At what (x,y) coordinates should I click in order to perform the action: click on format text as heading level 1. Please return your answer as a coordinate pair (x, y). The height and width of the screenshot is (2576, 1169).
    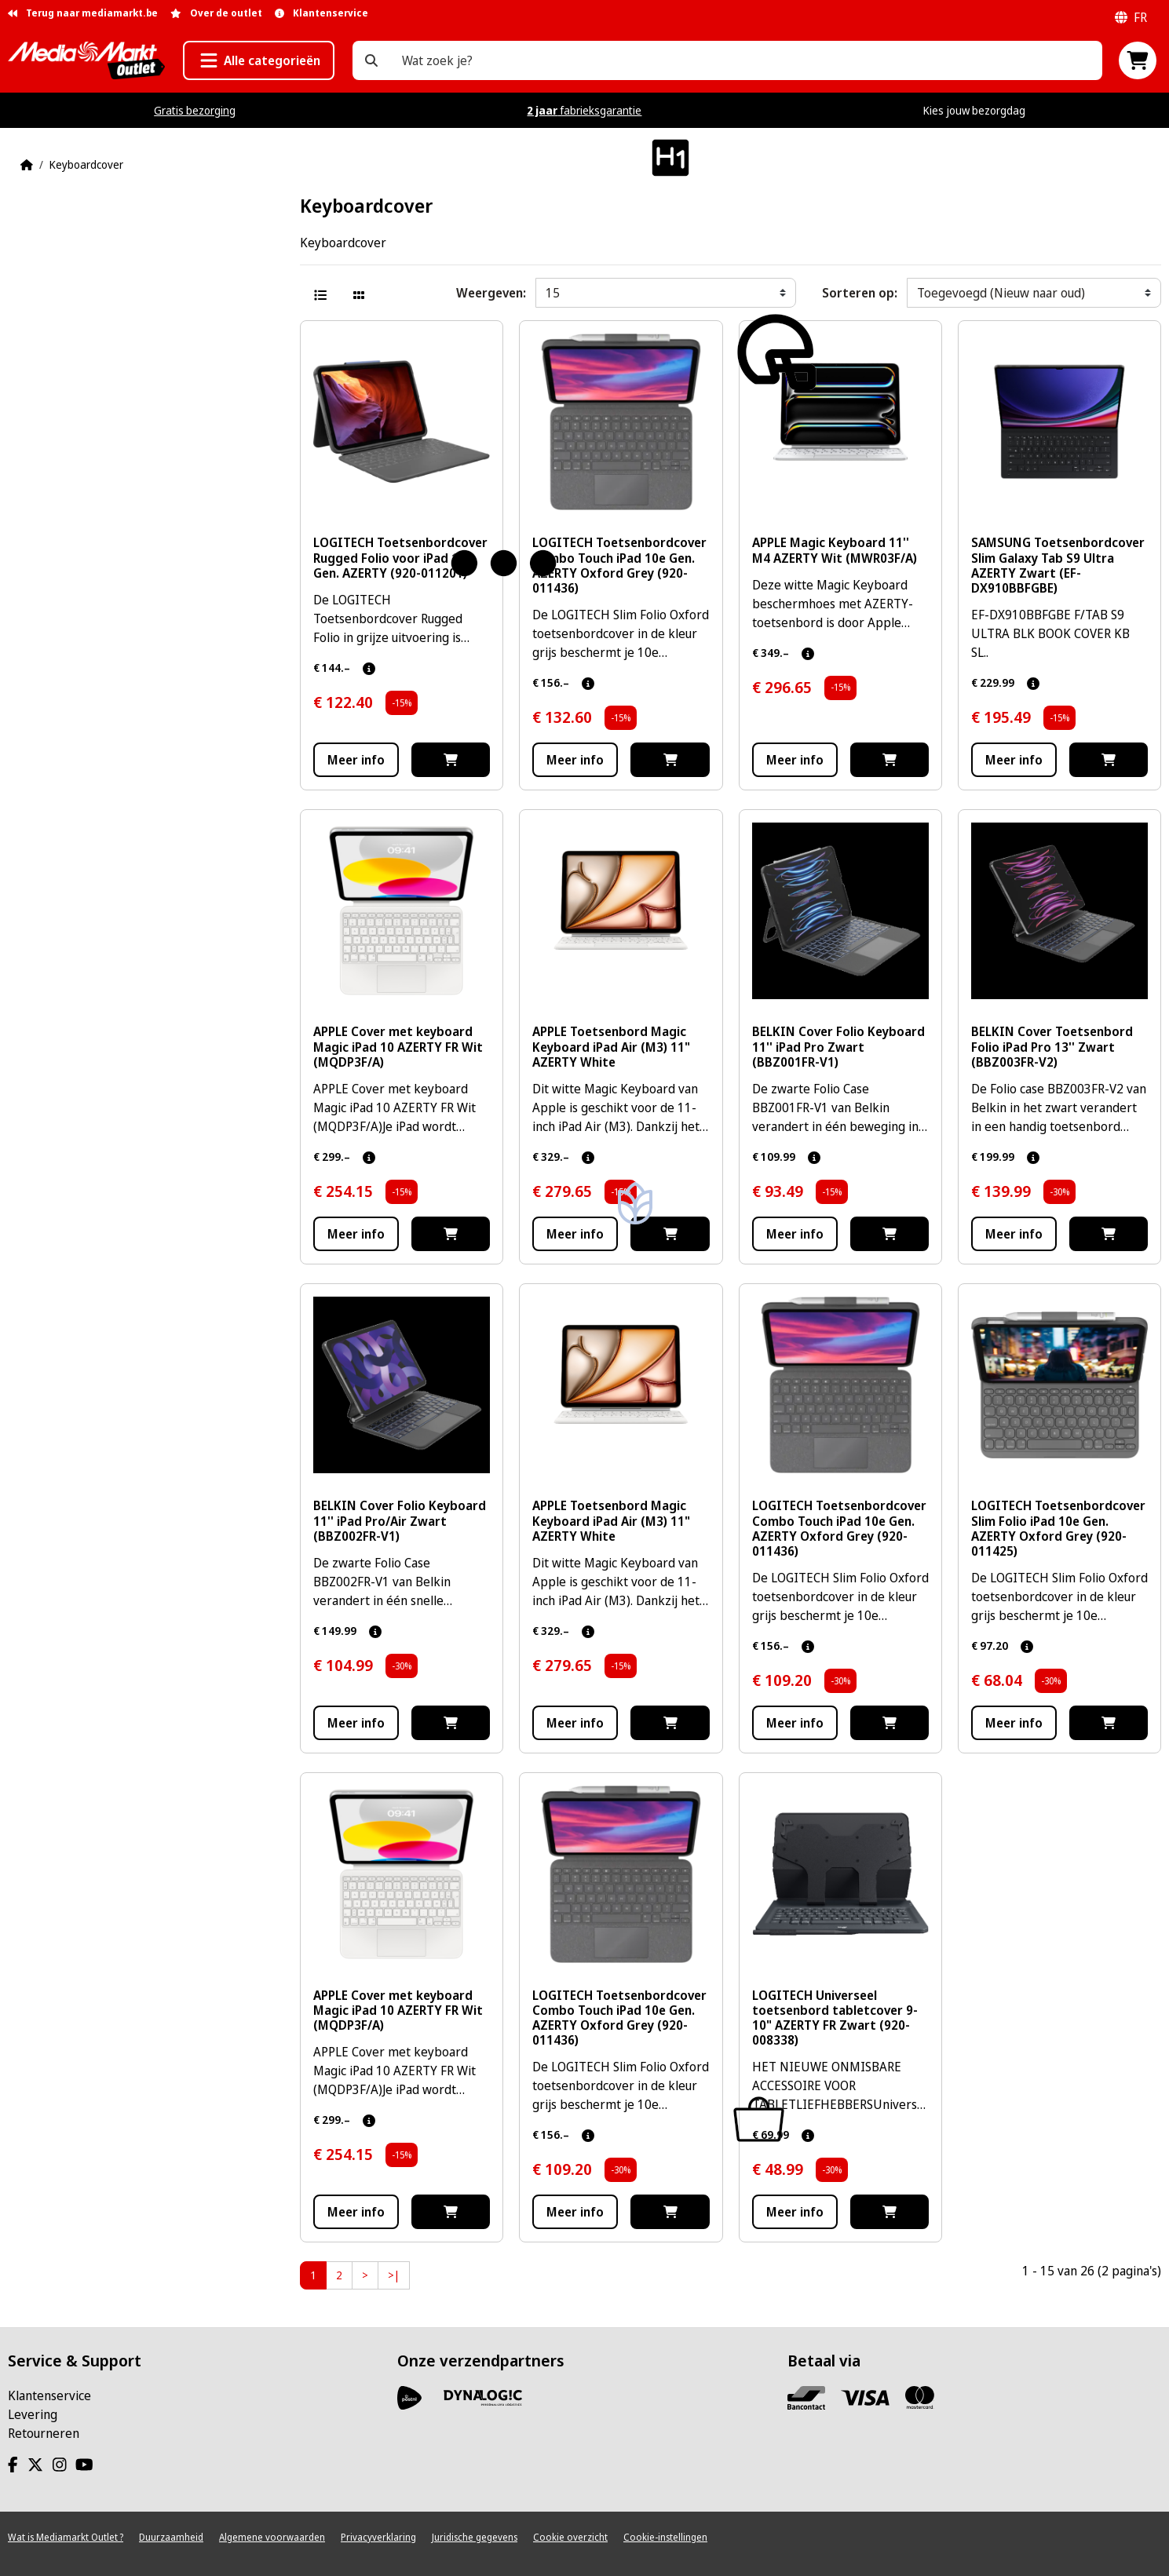
    Looking at the image, I should click on (670, 158).